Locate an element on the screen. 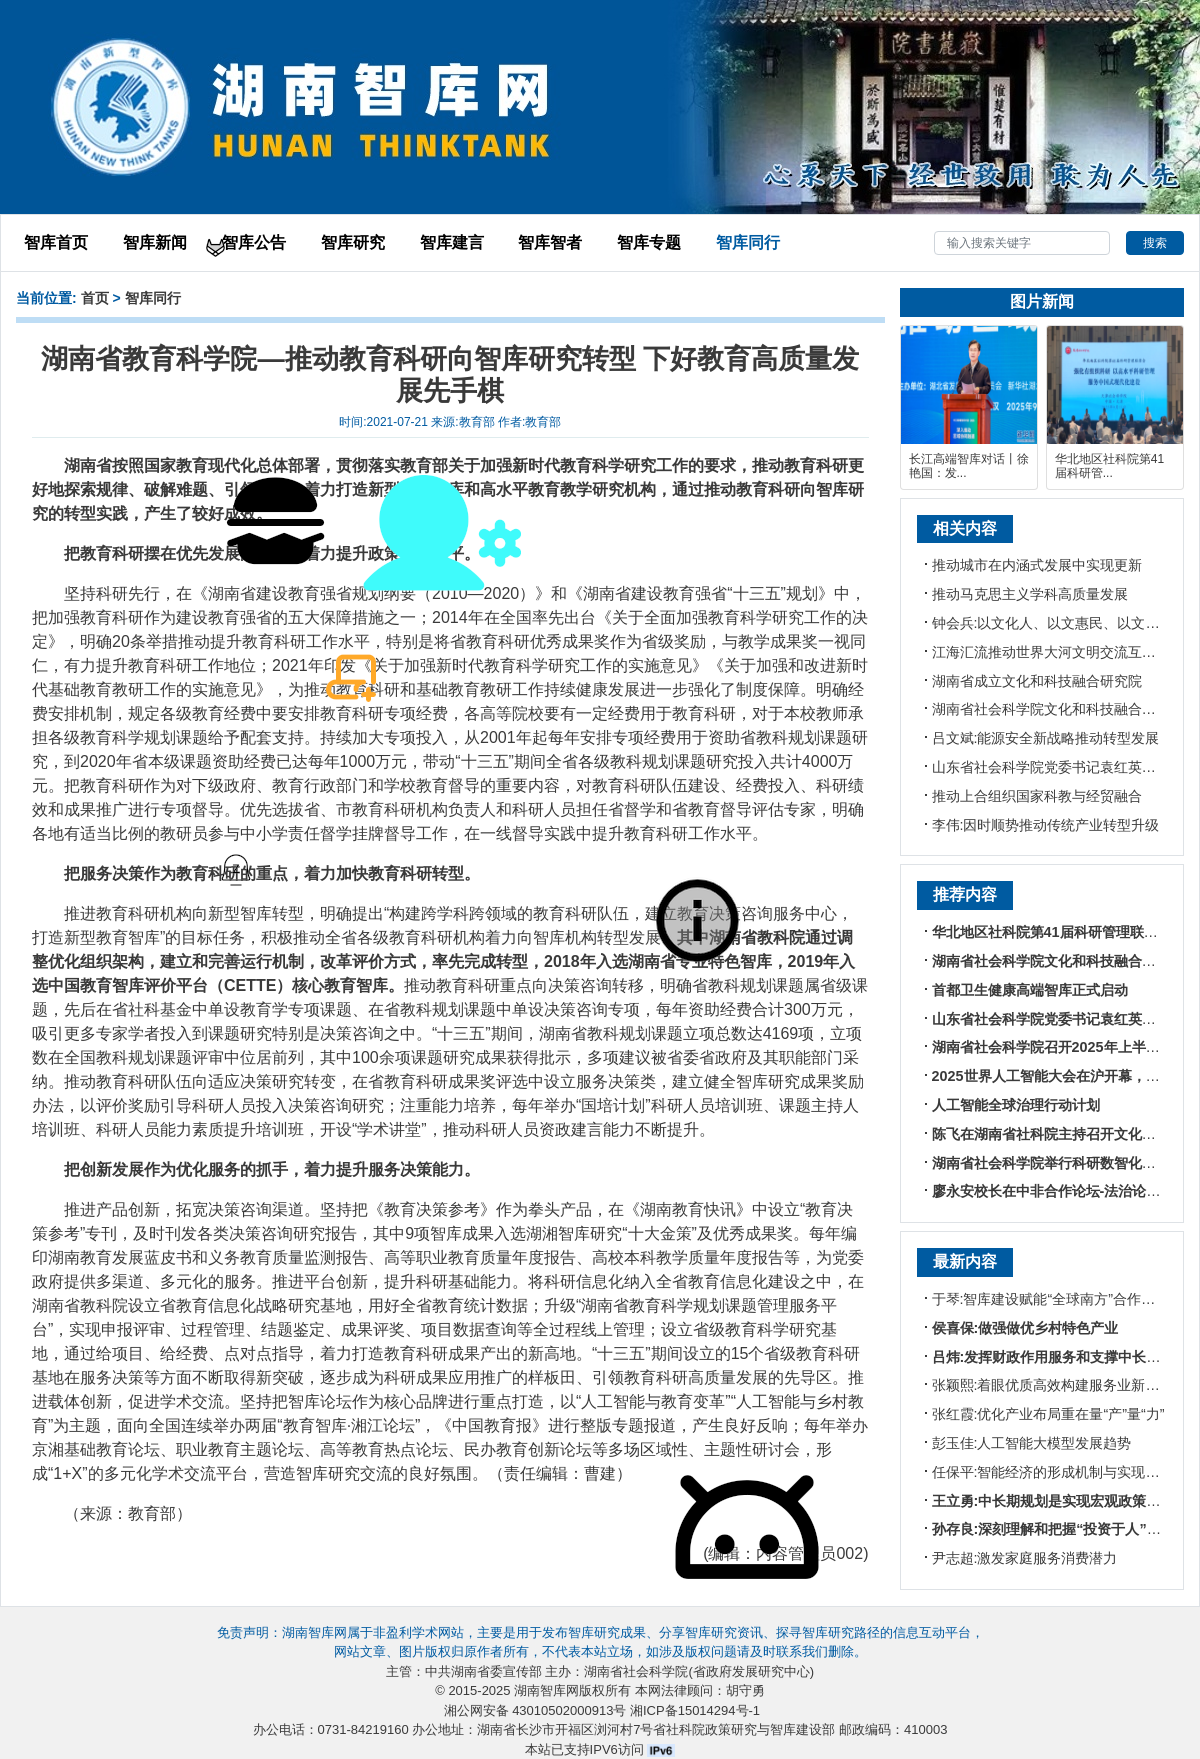 This screenshot has height=1759, width=1200. access user settings or preferences is located at coordinates (437, 538).